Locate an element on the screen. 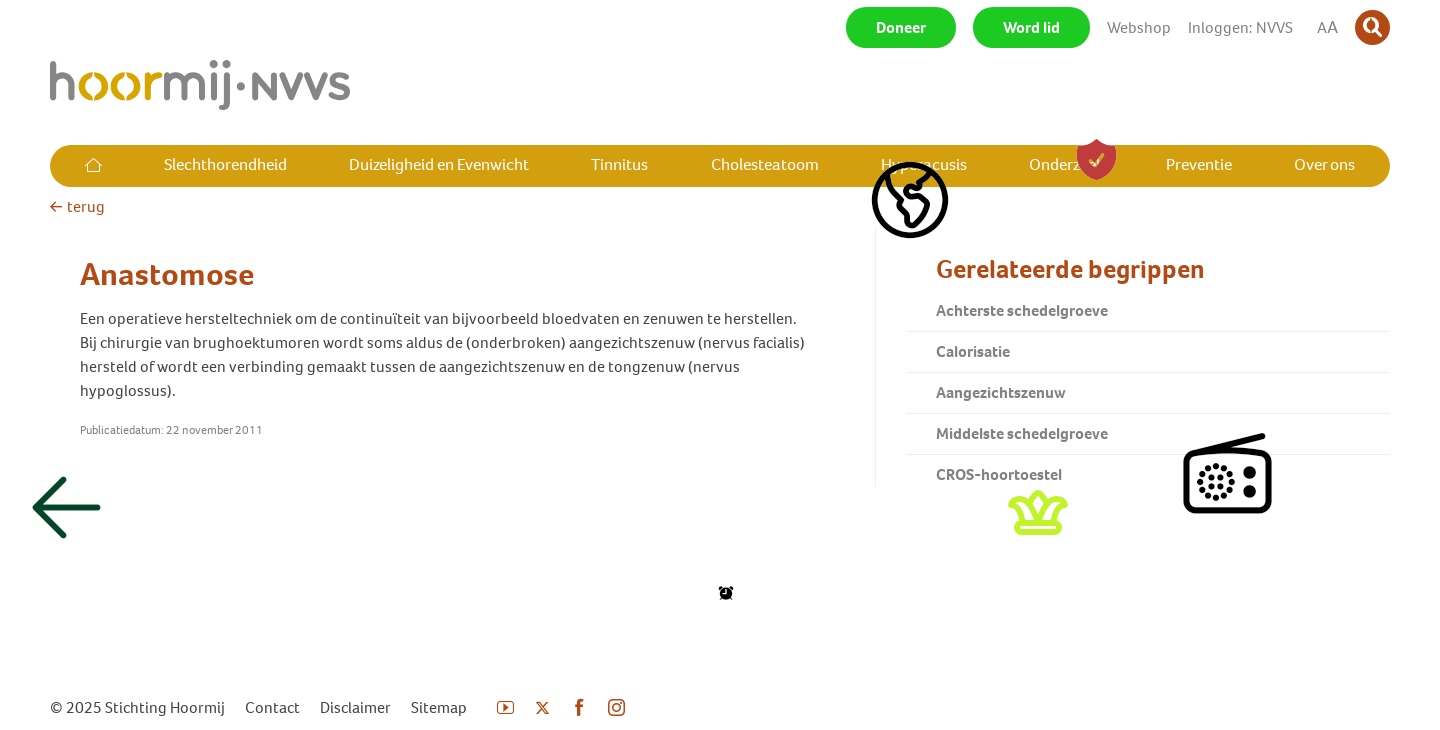  view americas region or western hemisphere is located at coordinates (910, 200).